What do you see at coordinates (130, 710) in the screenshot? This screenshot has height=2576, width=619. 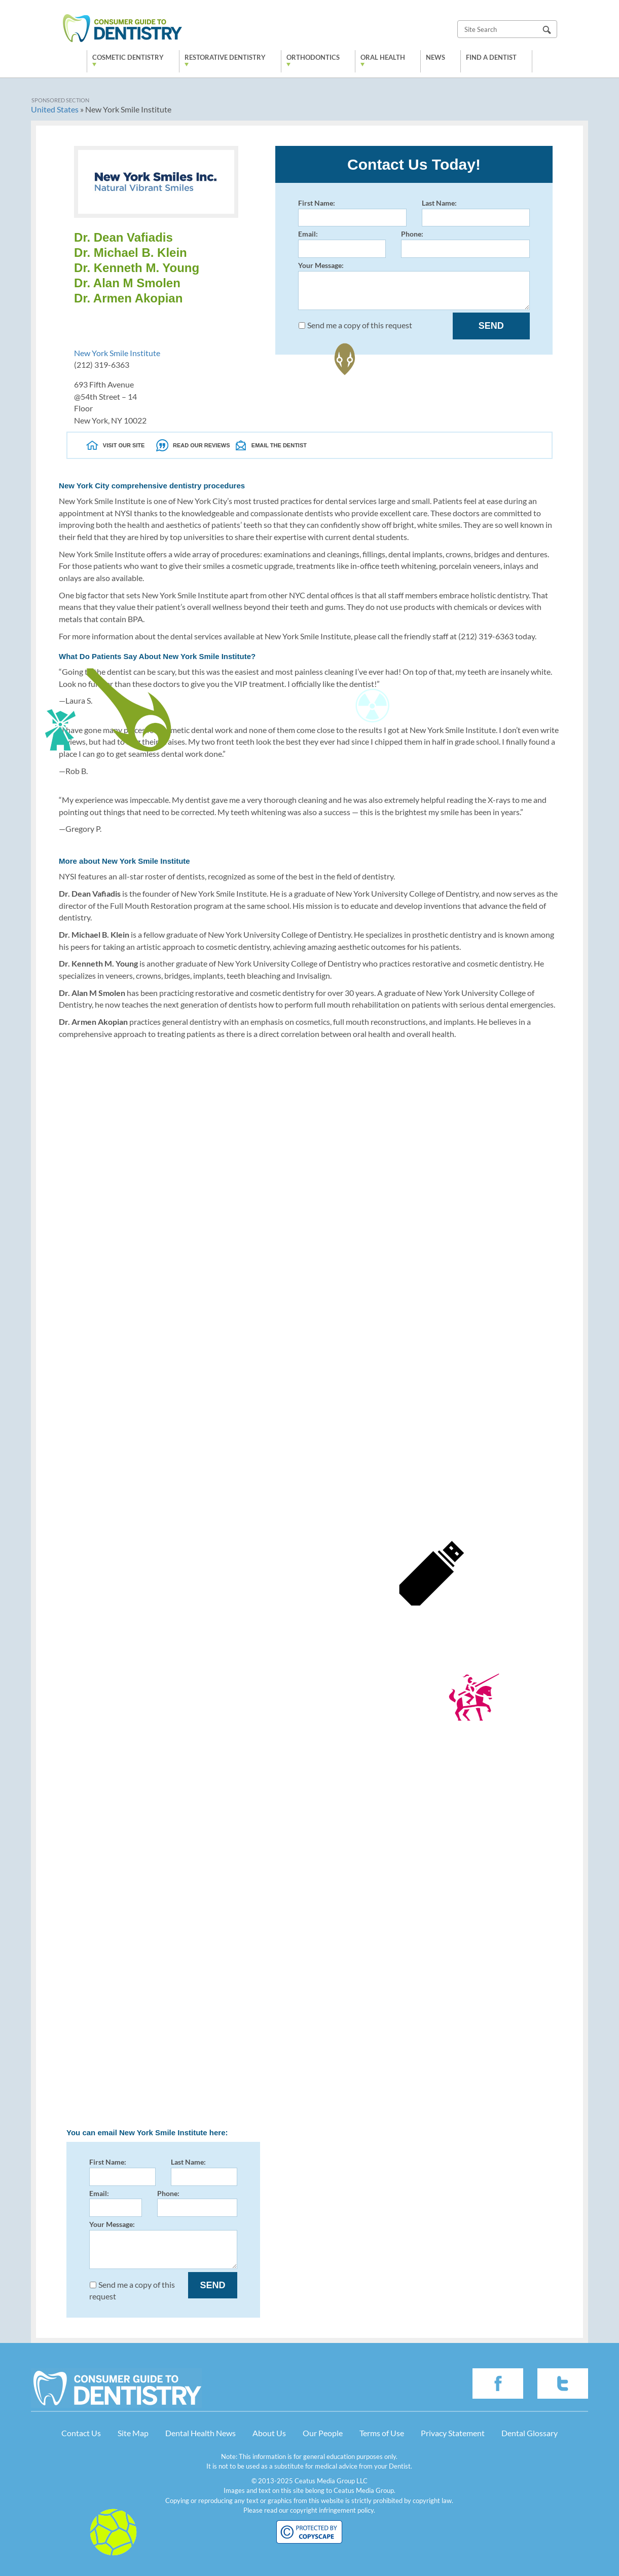 I see `cast a fire spell or ability` at bounding box center [130, 710].